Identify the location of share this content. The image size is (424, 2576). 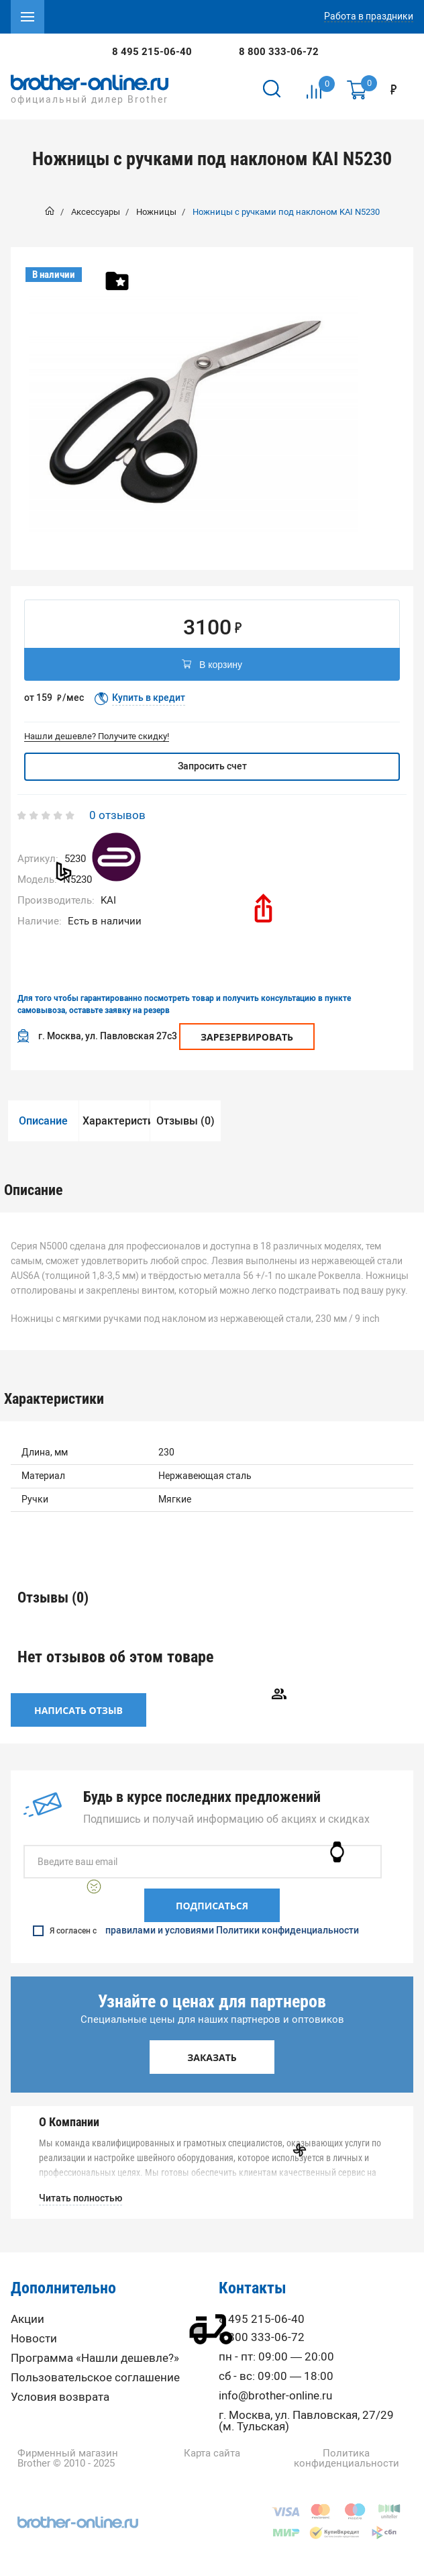
(263, 908).